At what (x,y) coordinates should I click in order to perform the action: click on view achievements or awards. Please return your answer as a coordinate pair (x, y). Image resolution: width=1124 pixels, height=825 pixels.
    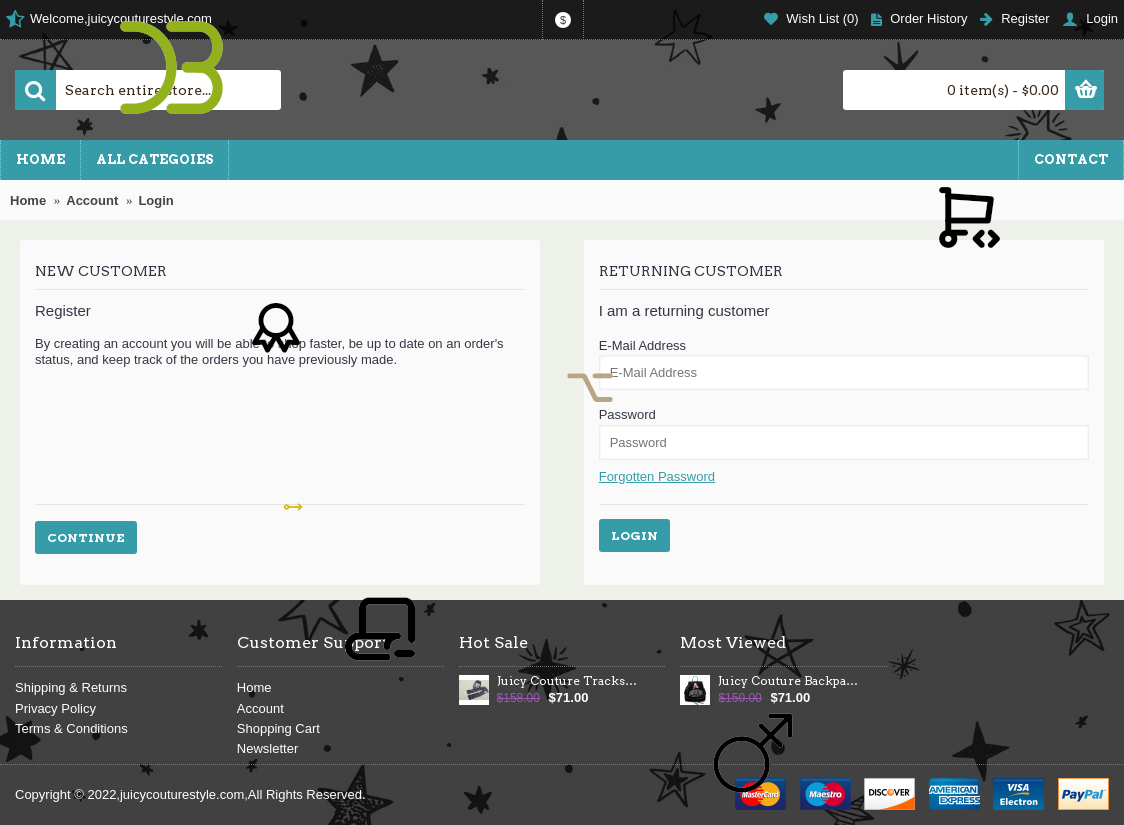
    Looking at the image, I should click on (276, 328).